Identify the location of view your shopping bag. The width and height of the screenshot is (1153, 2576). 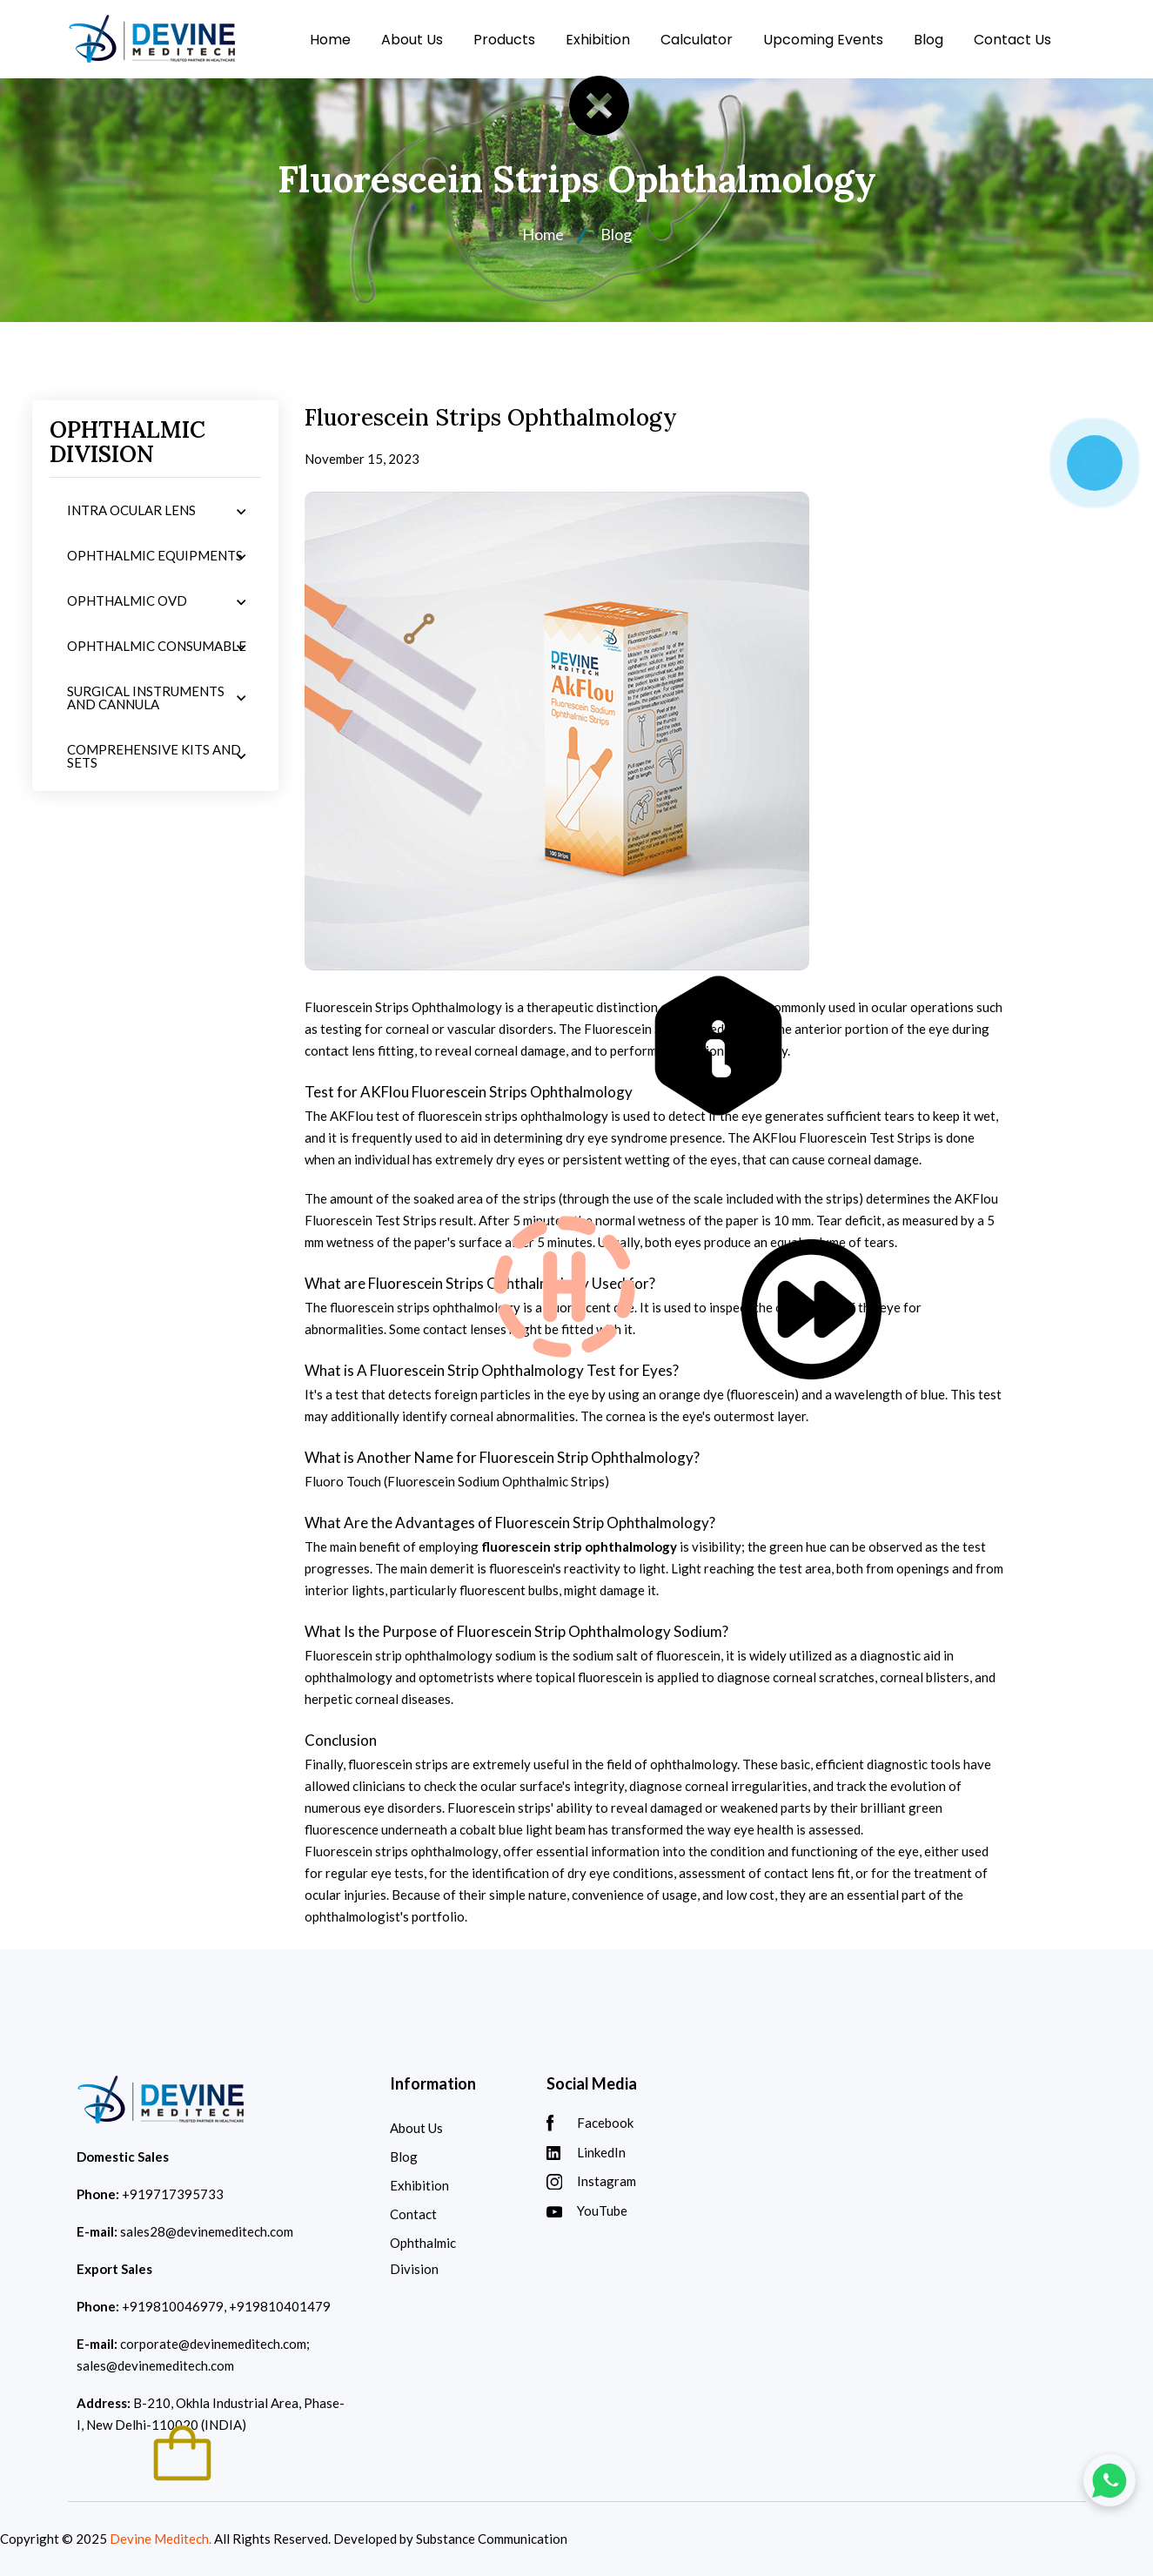
(182, 2456).